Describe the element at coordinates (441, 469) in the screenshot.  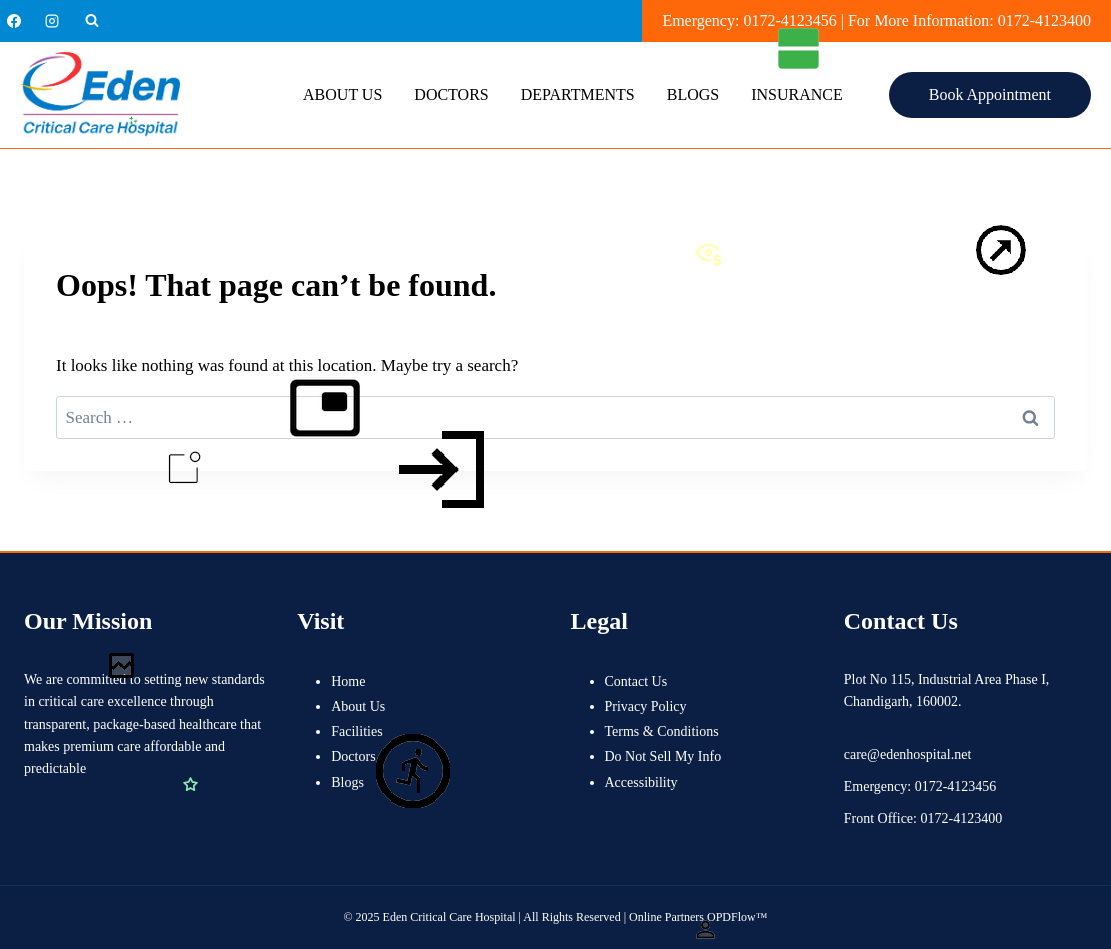
I see `log in to your account` at that location.